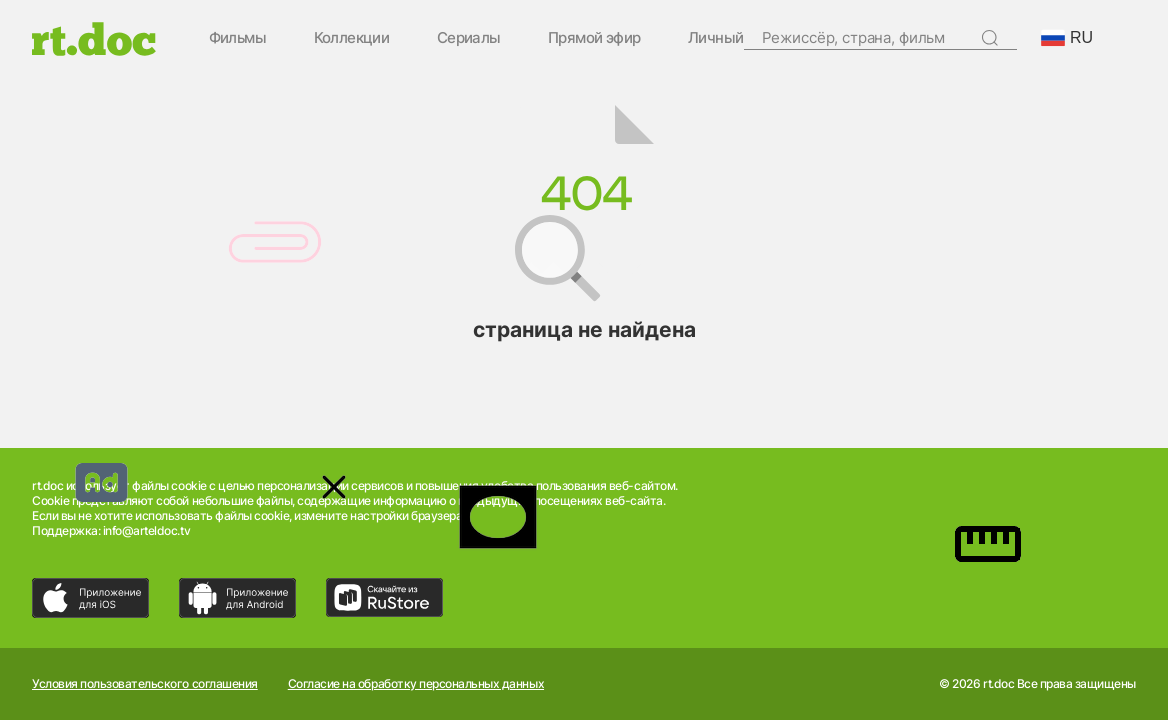 The image size is (1168, 720). I want to click on close the current window or dialog, so click(334, 487).